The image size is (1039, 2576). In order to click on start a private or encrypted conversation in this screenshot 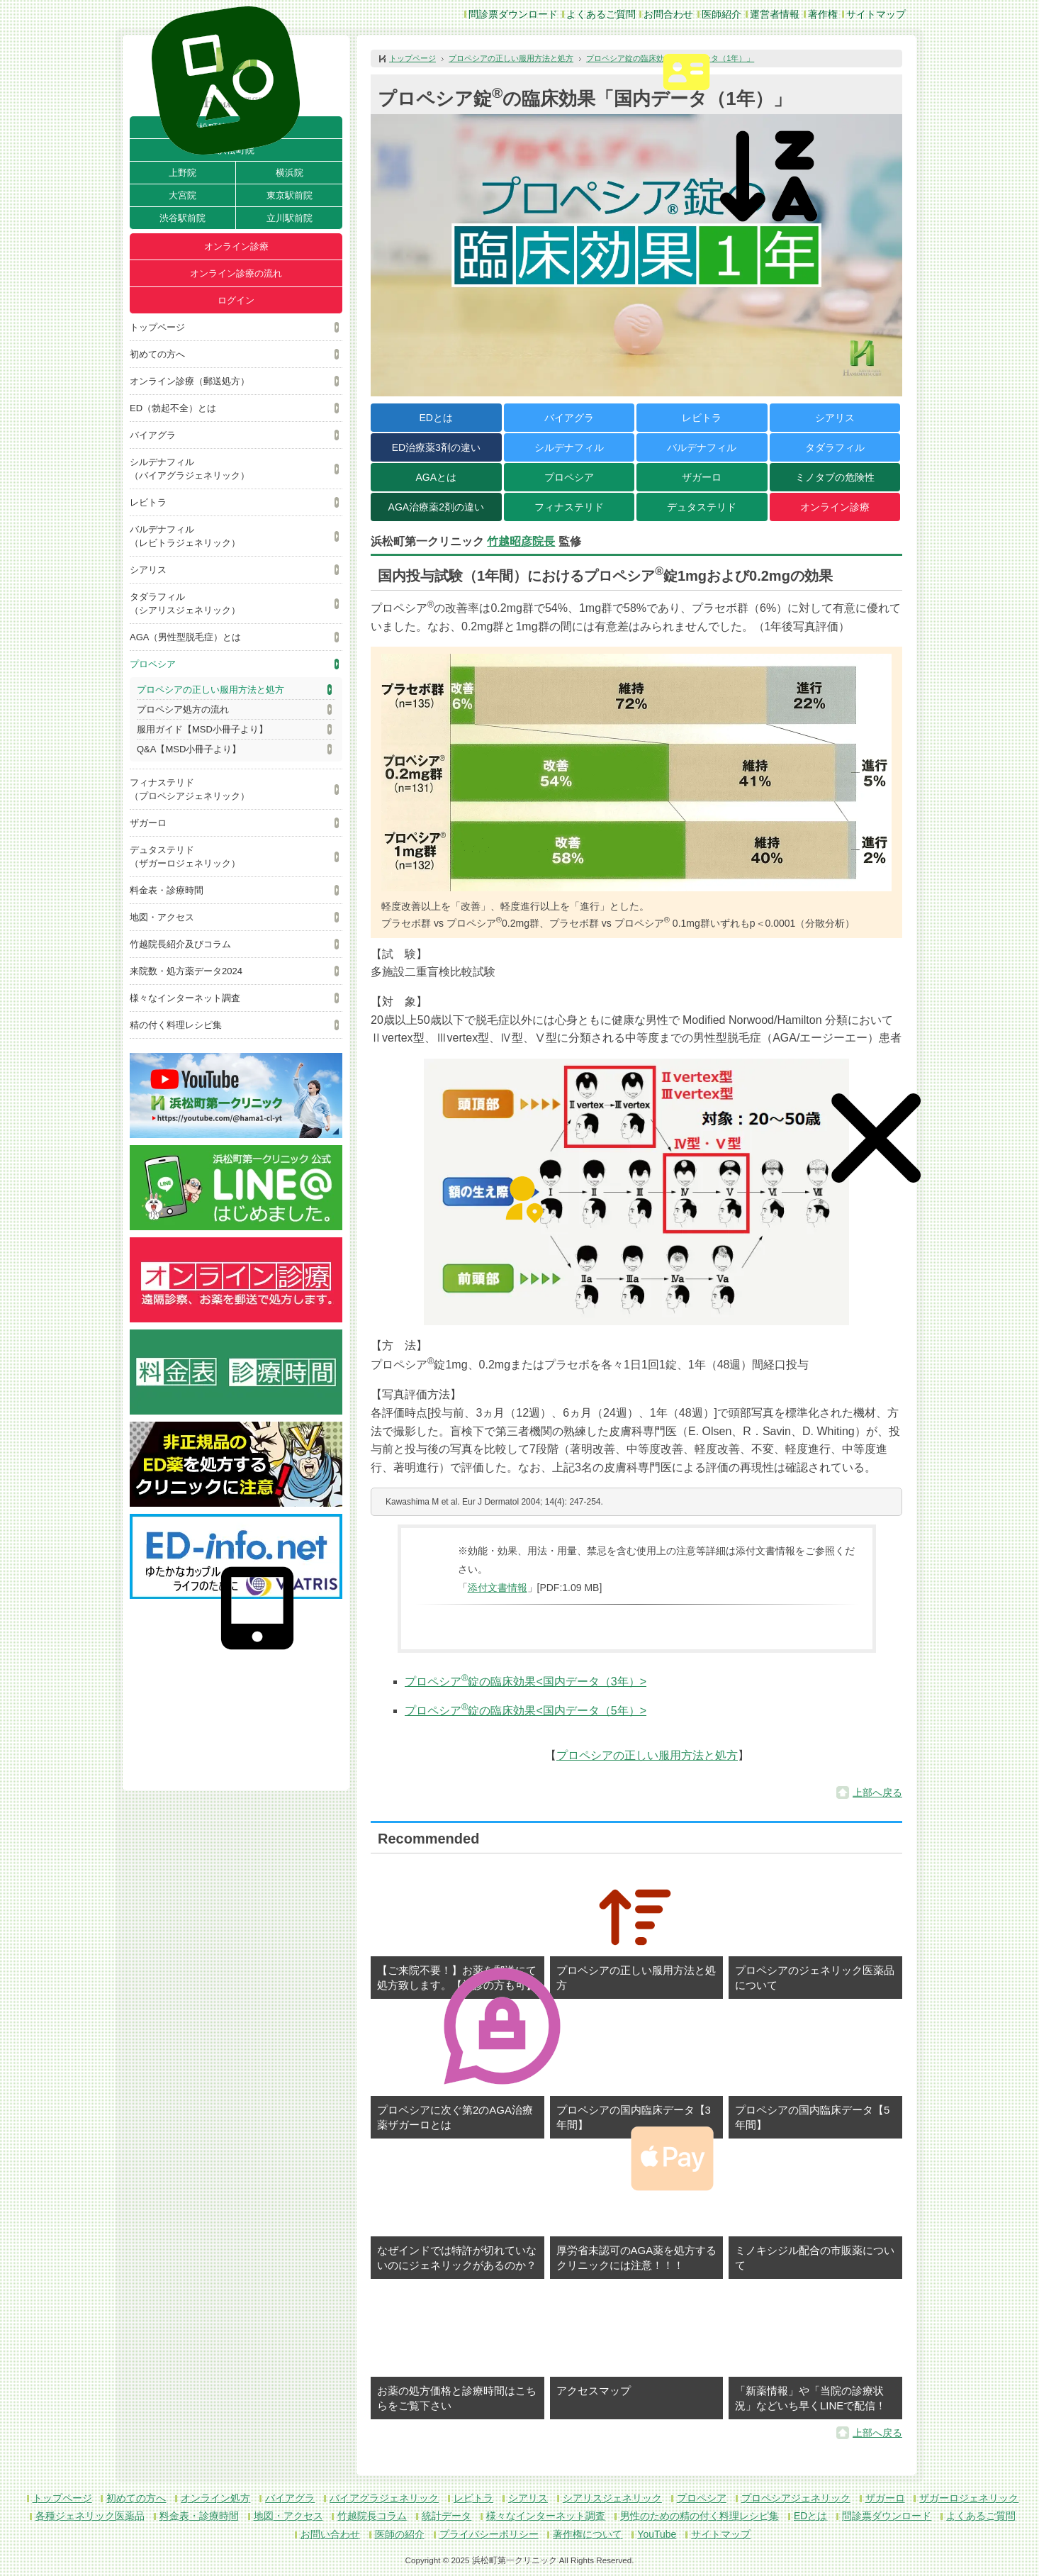, I will do `click(502, 2026)`.